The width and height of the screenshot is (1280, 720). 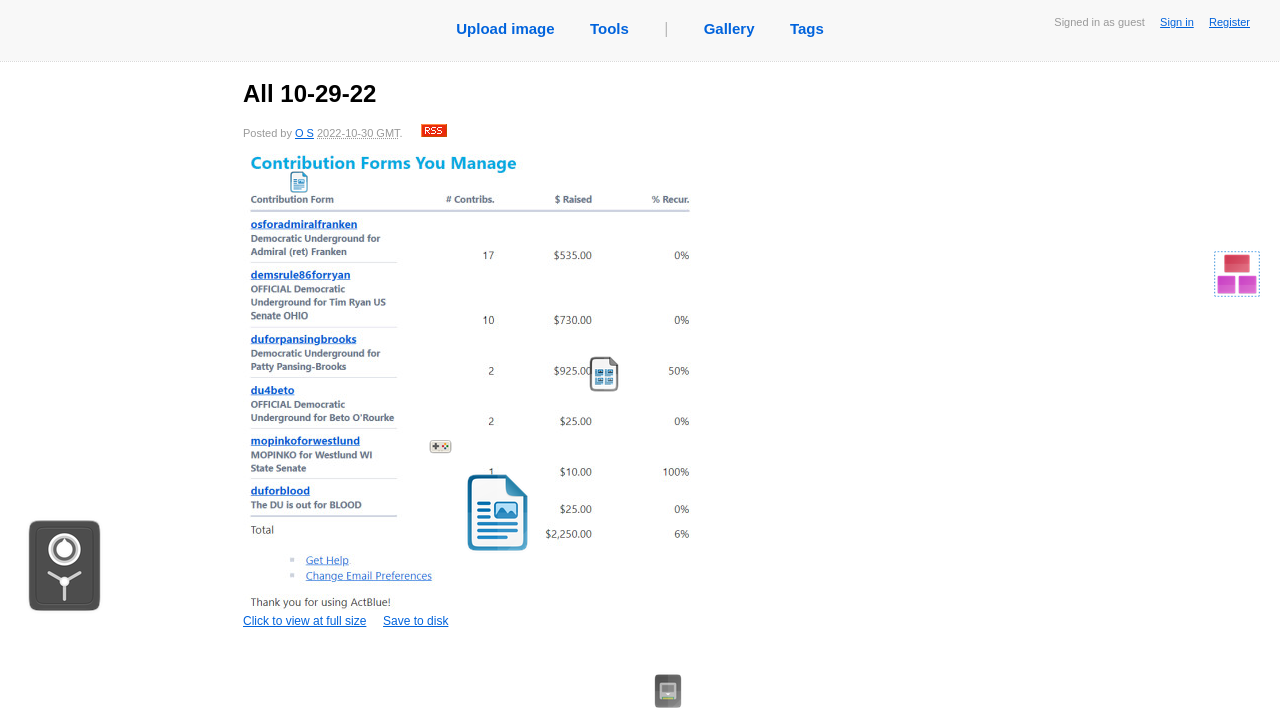 What do you see at coordinates (1237, 274) in the screenshot?
I see `select all items in the current view` at bounding box center [1237, 274].